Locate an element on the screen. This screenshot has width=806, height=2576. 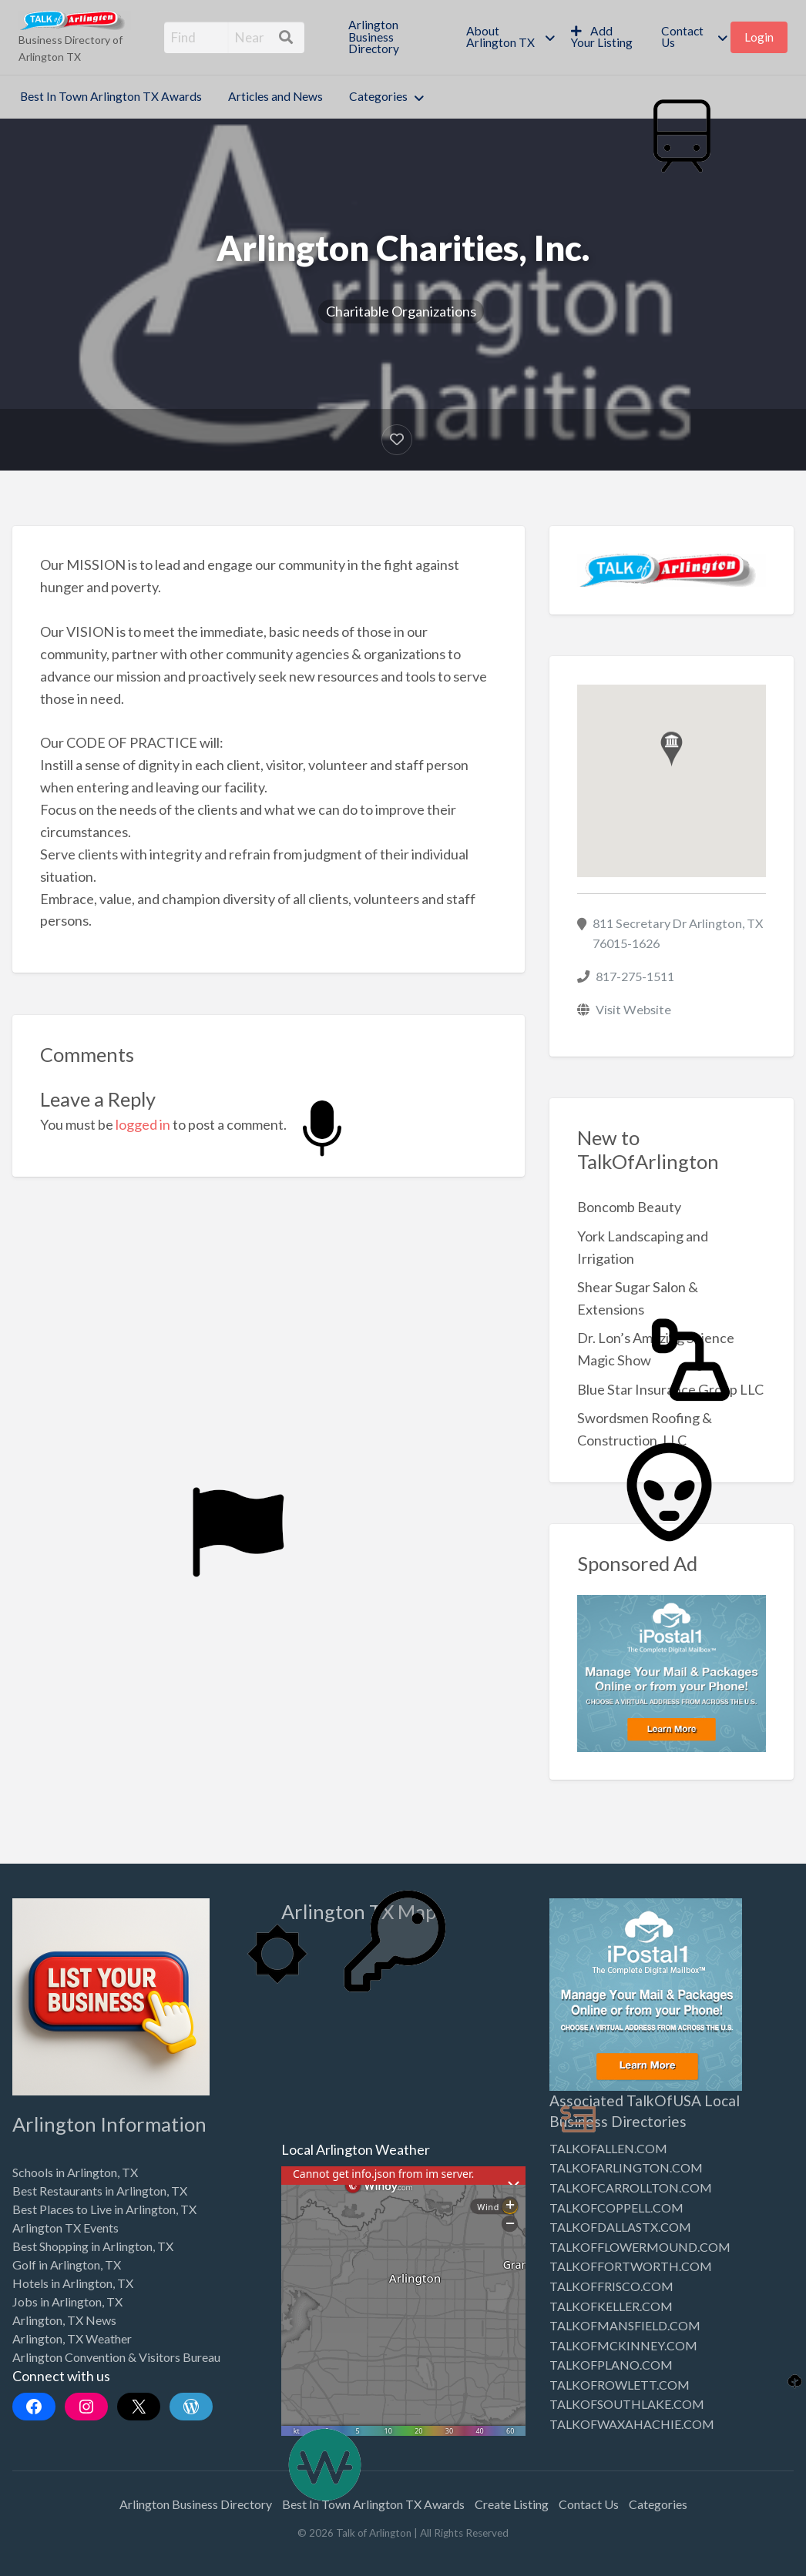
access security or authentication settings is located at coordinates (393, 1943).